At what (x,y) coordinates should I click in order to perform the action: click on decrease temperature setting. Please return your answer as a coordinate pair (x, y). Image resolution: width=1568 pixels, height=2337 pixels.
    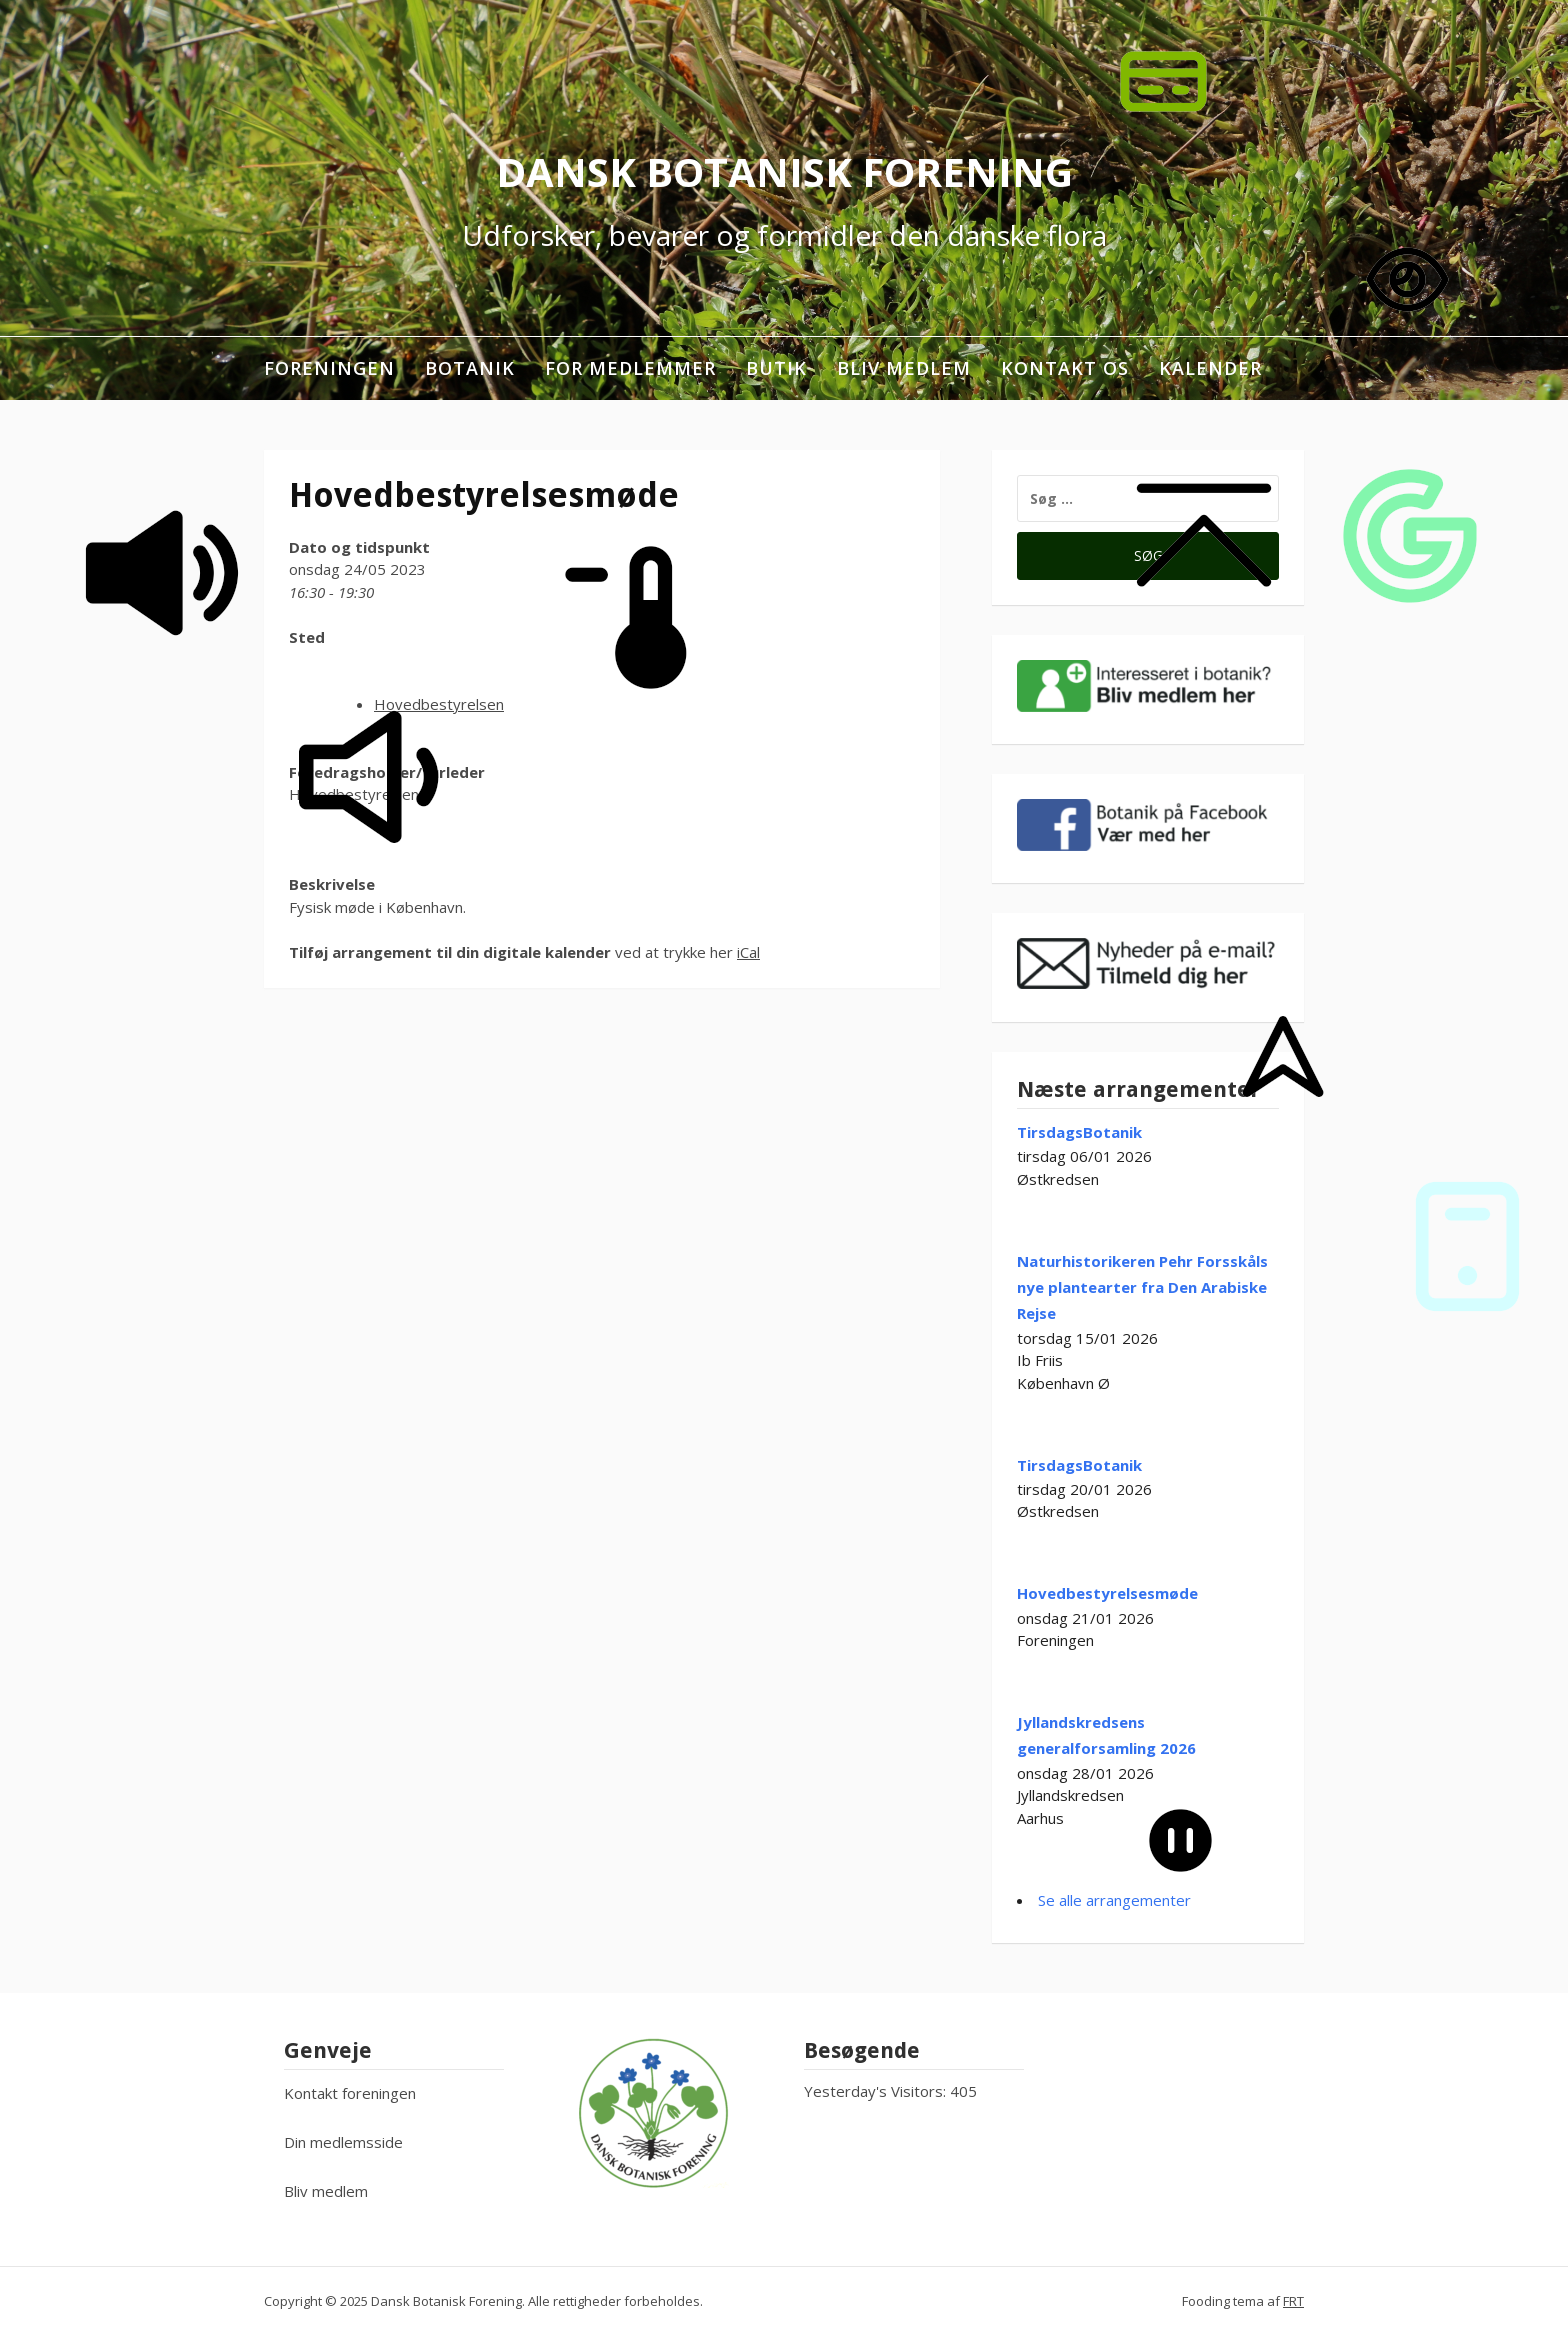
    Looking at the image, I should click on (636, 617).